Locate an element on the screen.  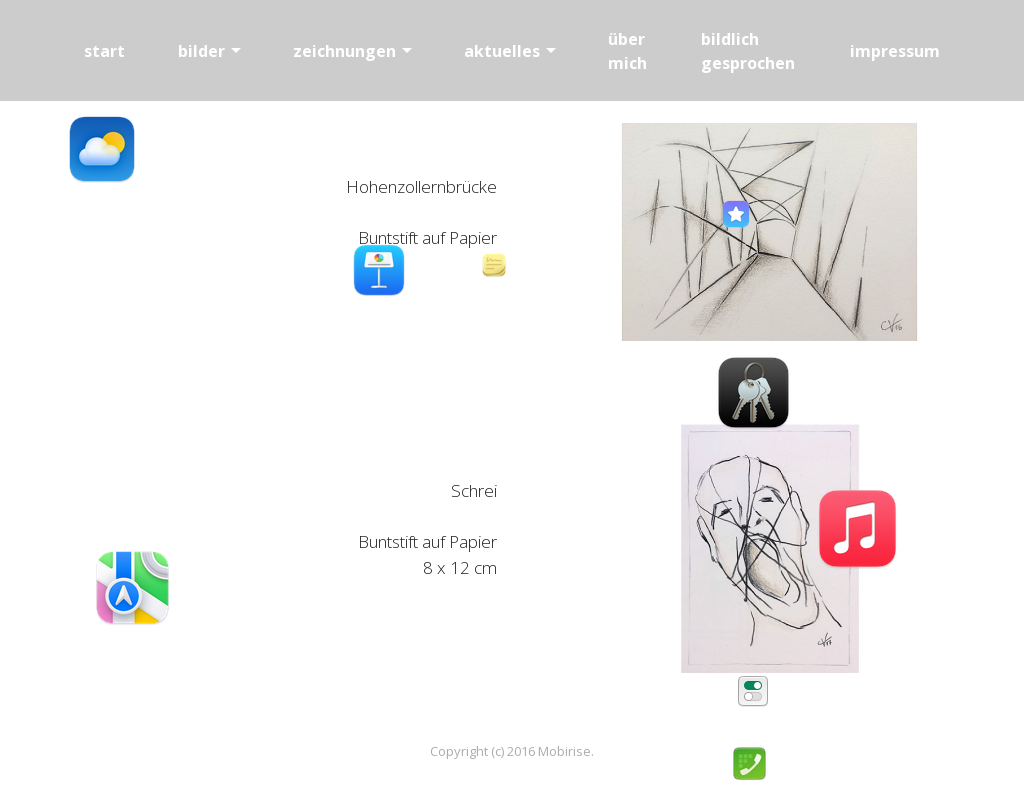
open the weather app is located at coordinates (102, 149).